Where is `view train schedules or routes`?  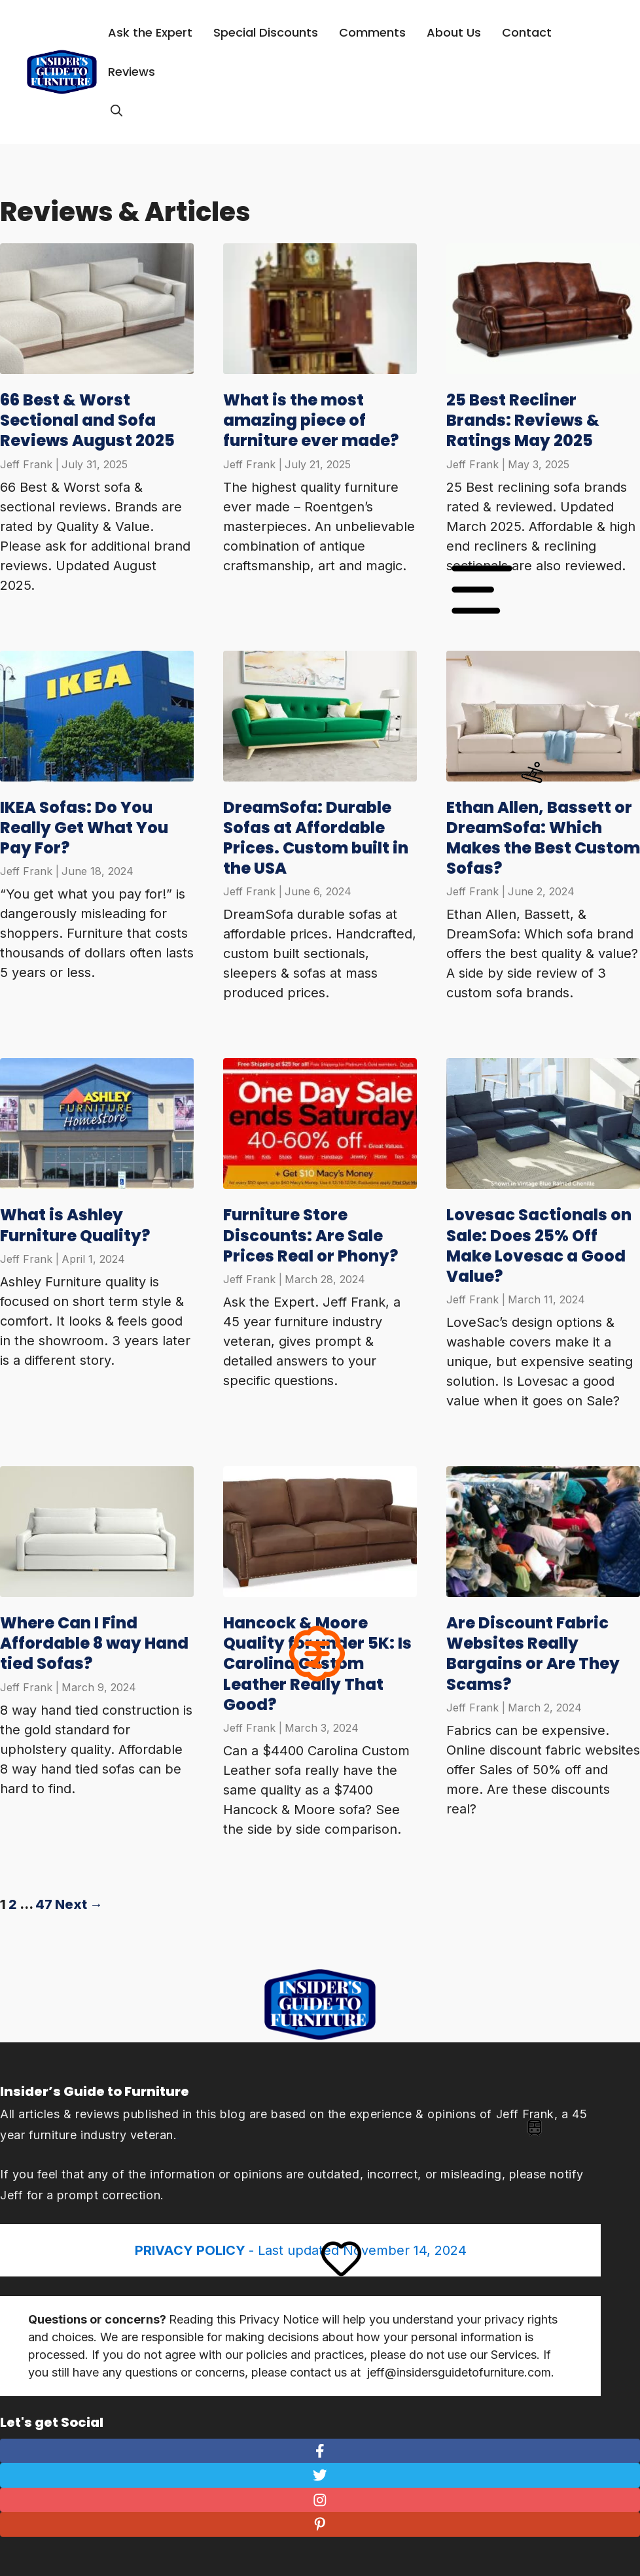 view train schedules or routes is located at coordinates (535, 2128).